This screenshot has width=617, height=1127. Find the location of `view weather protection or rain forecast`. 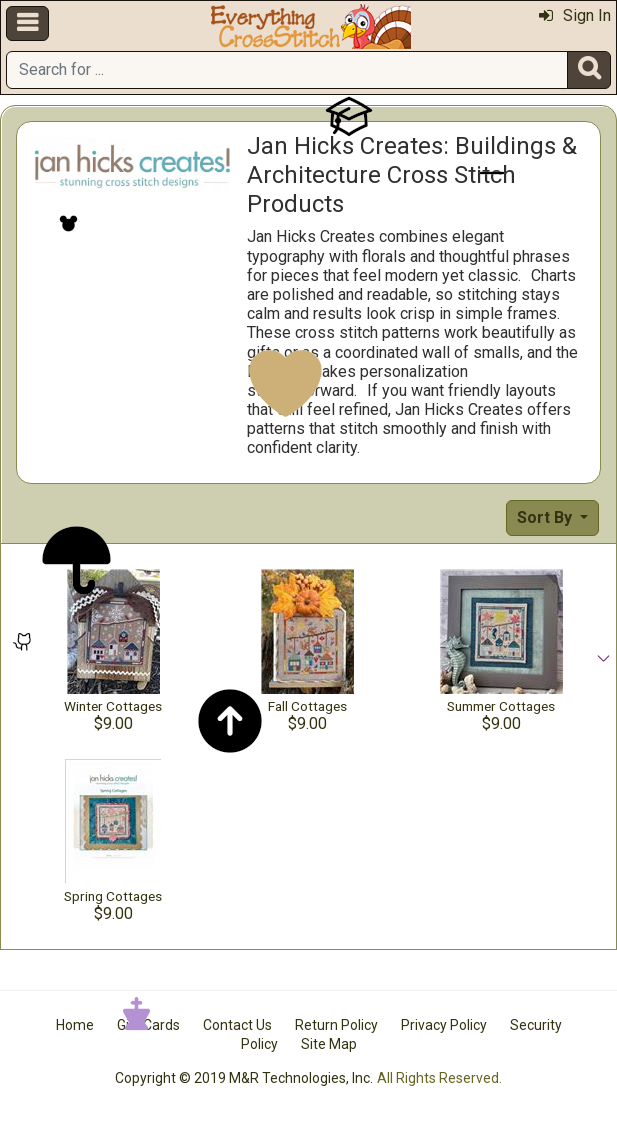

view weather protection or rain forecast is located at coordinates (76, 560).